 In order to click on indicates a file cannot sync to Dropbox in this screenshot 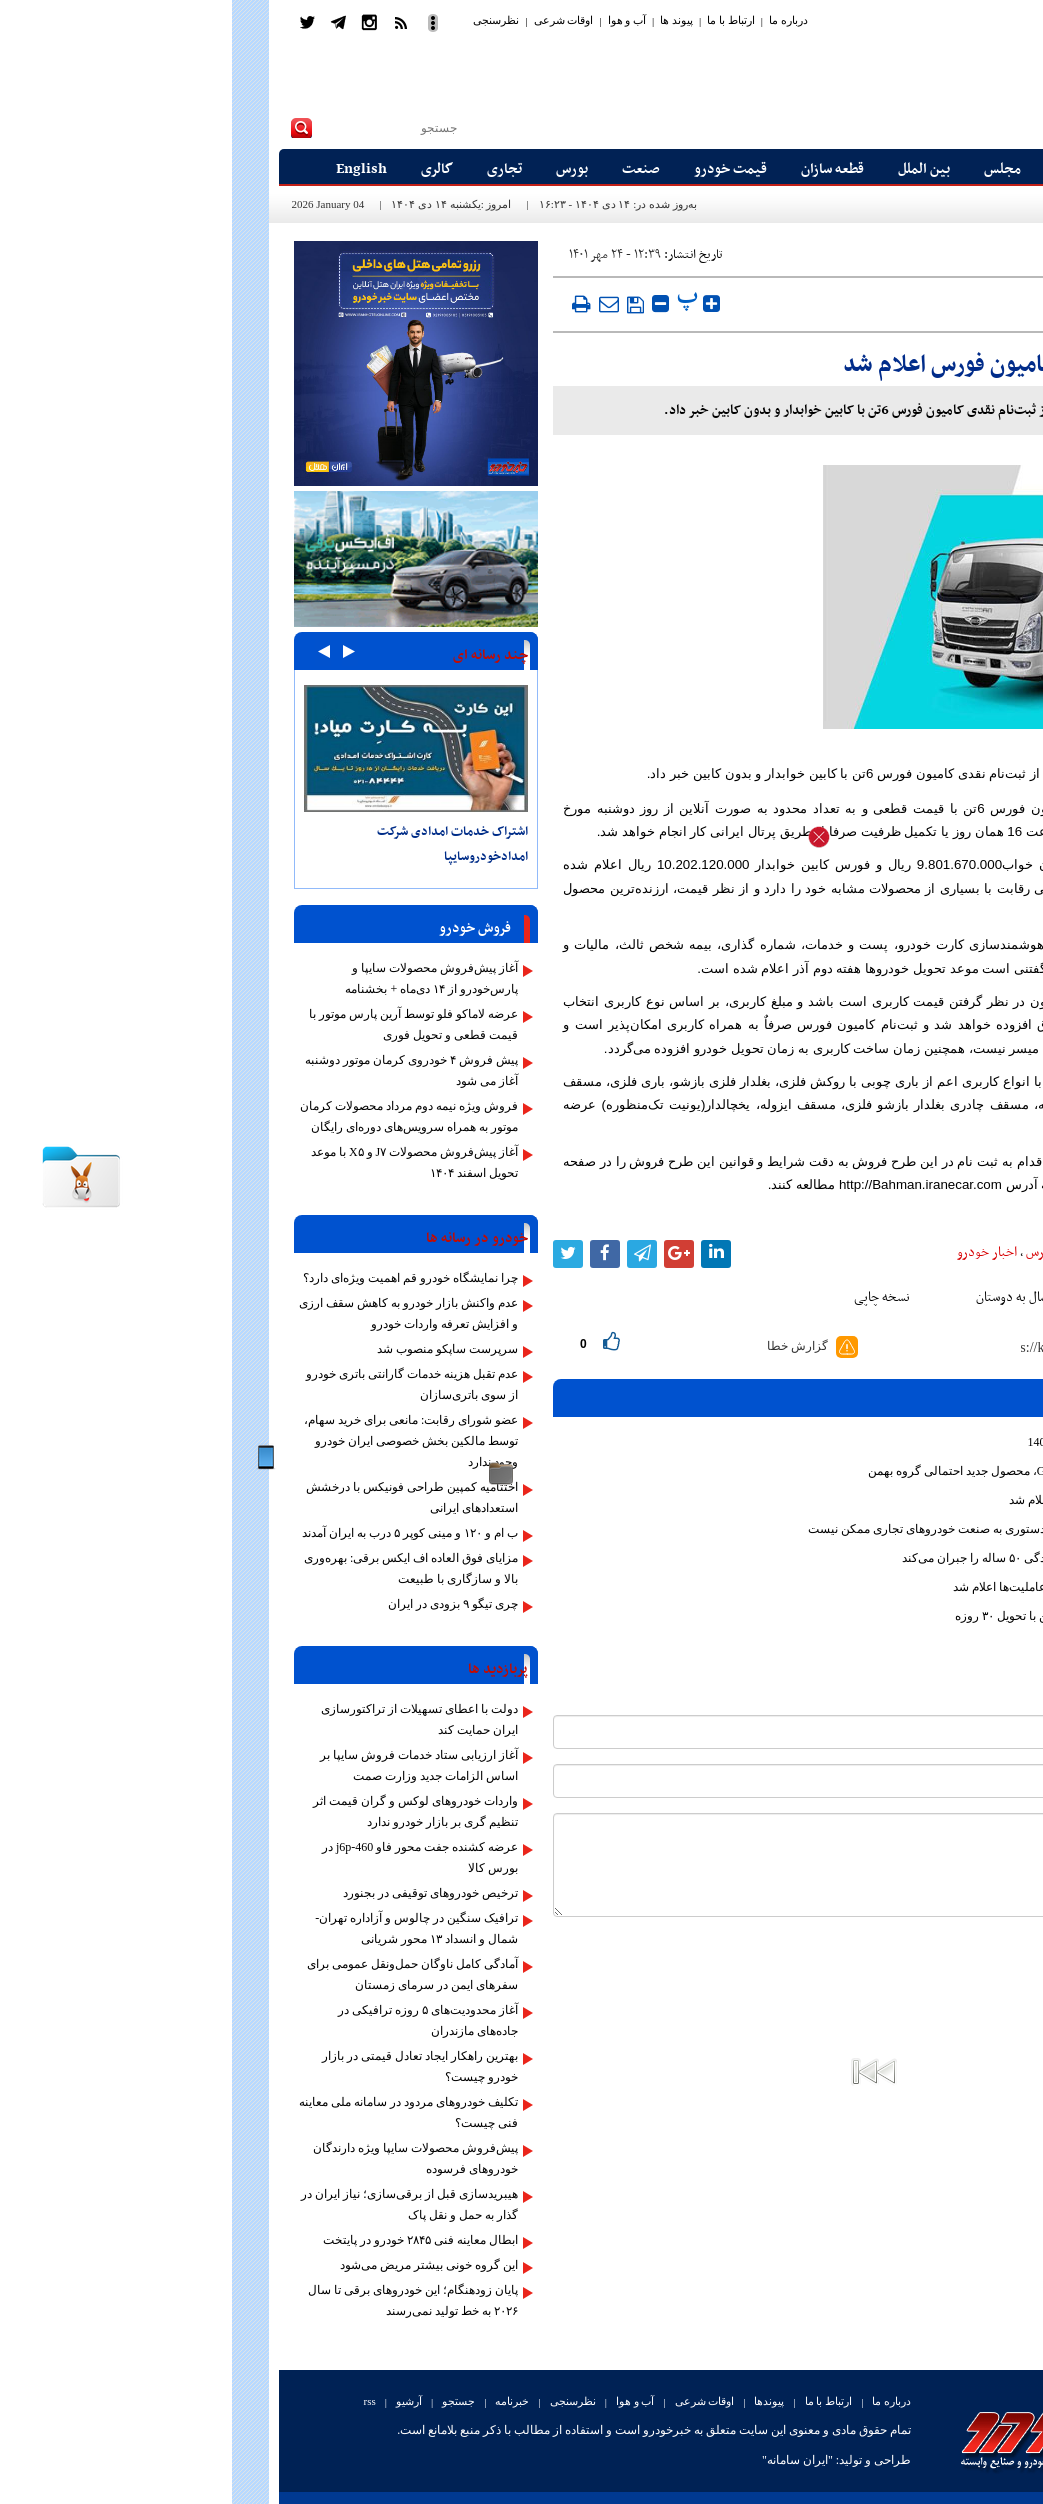, I will do `click(819, 837)`.